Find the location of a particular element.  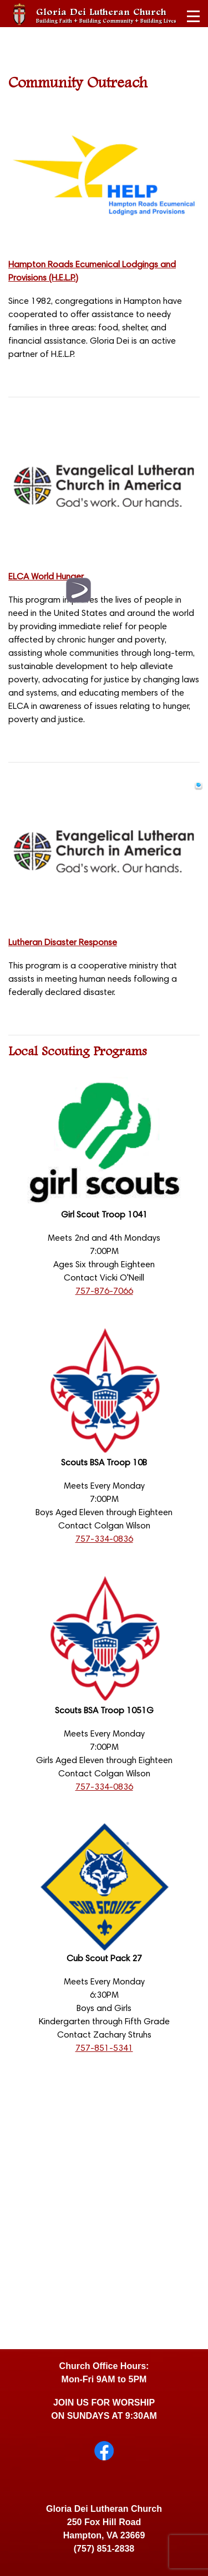

open sieve mail filter editor is located at coordinates (199, 786).